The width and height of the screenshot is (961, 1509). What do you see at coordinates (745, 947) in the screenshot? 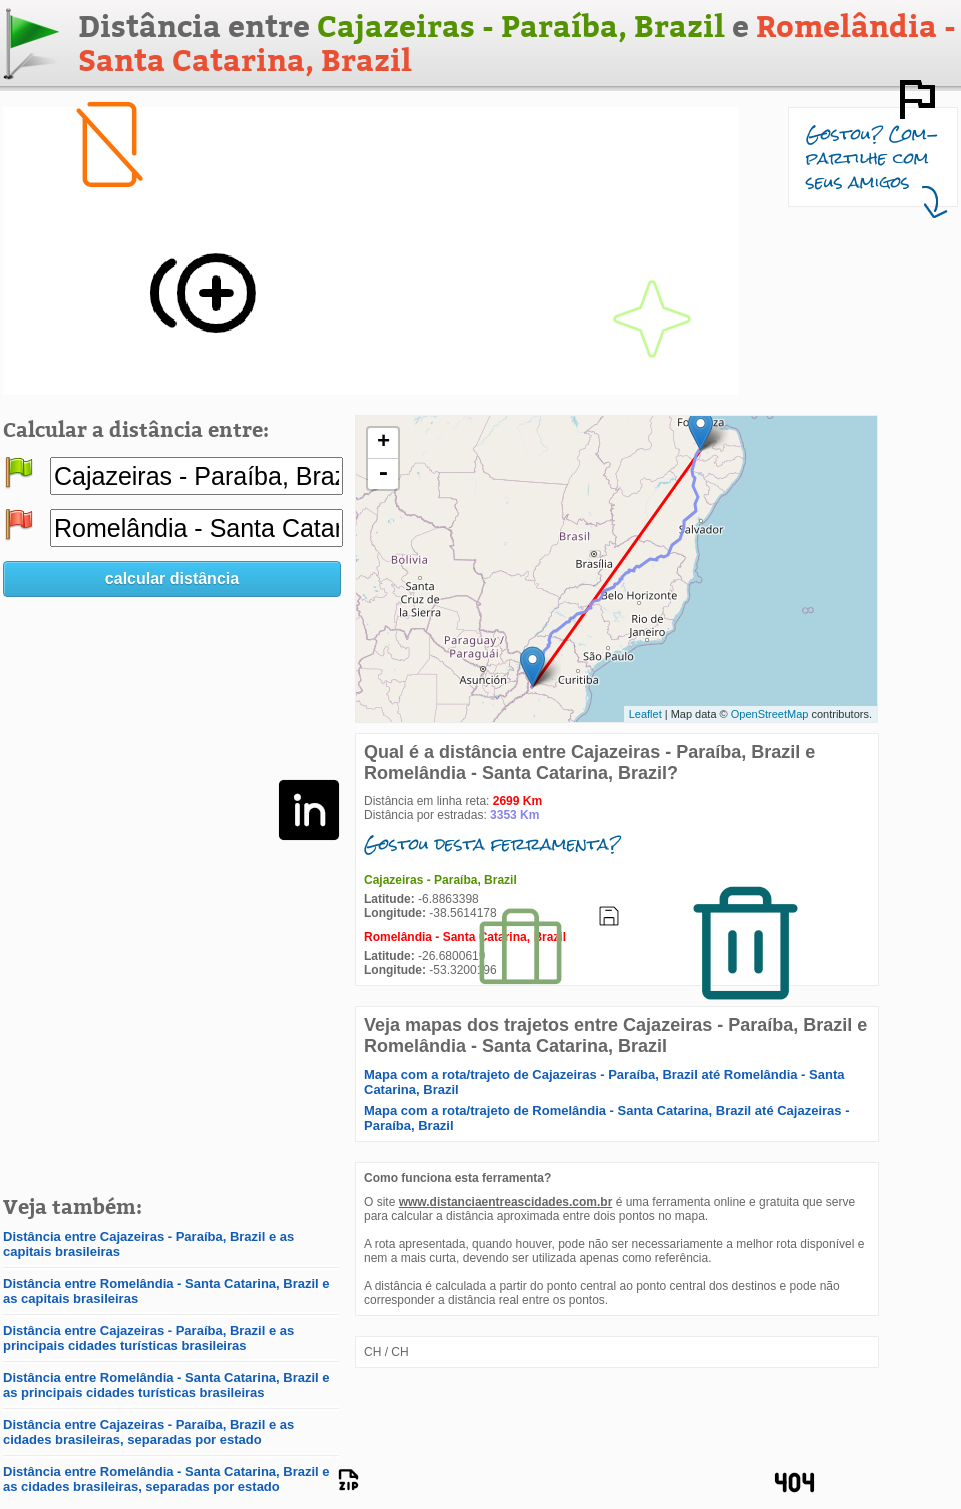
I see `delete this item` at bounding box center [745, 947].